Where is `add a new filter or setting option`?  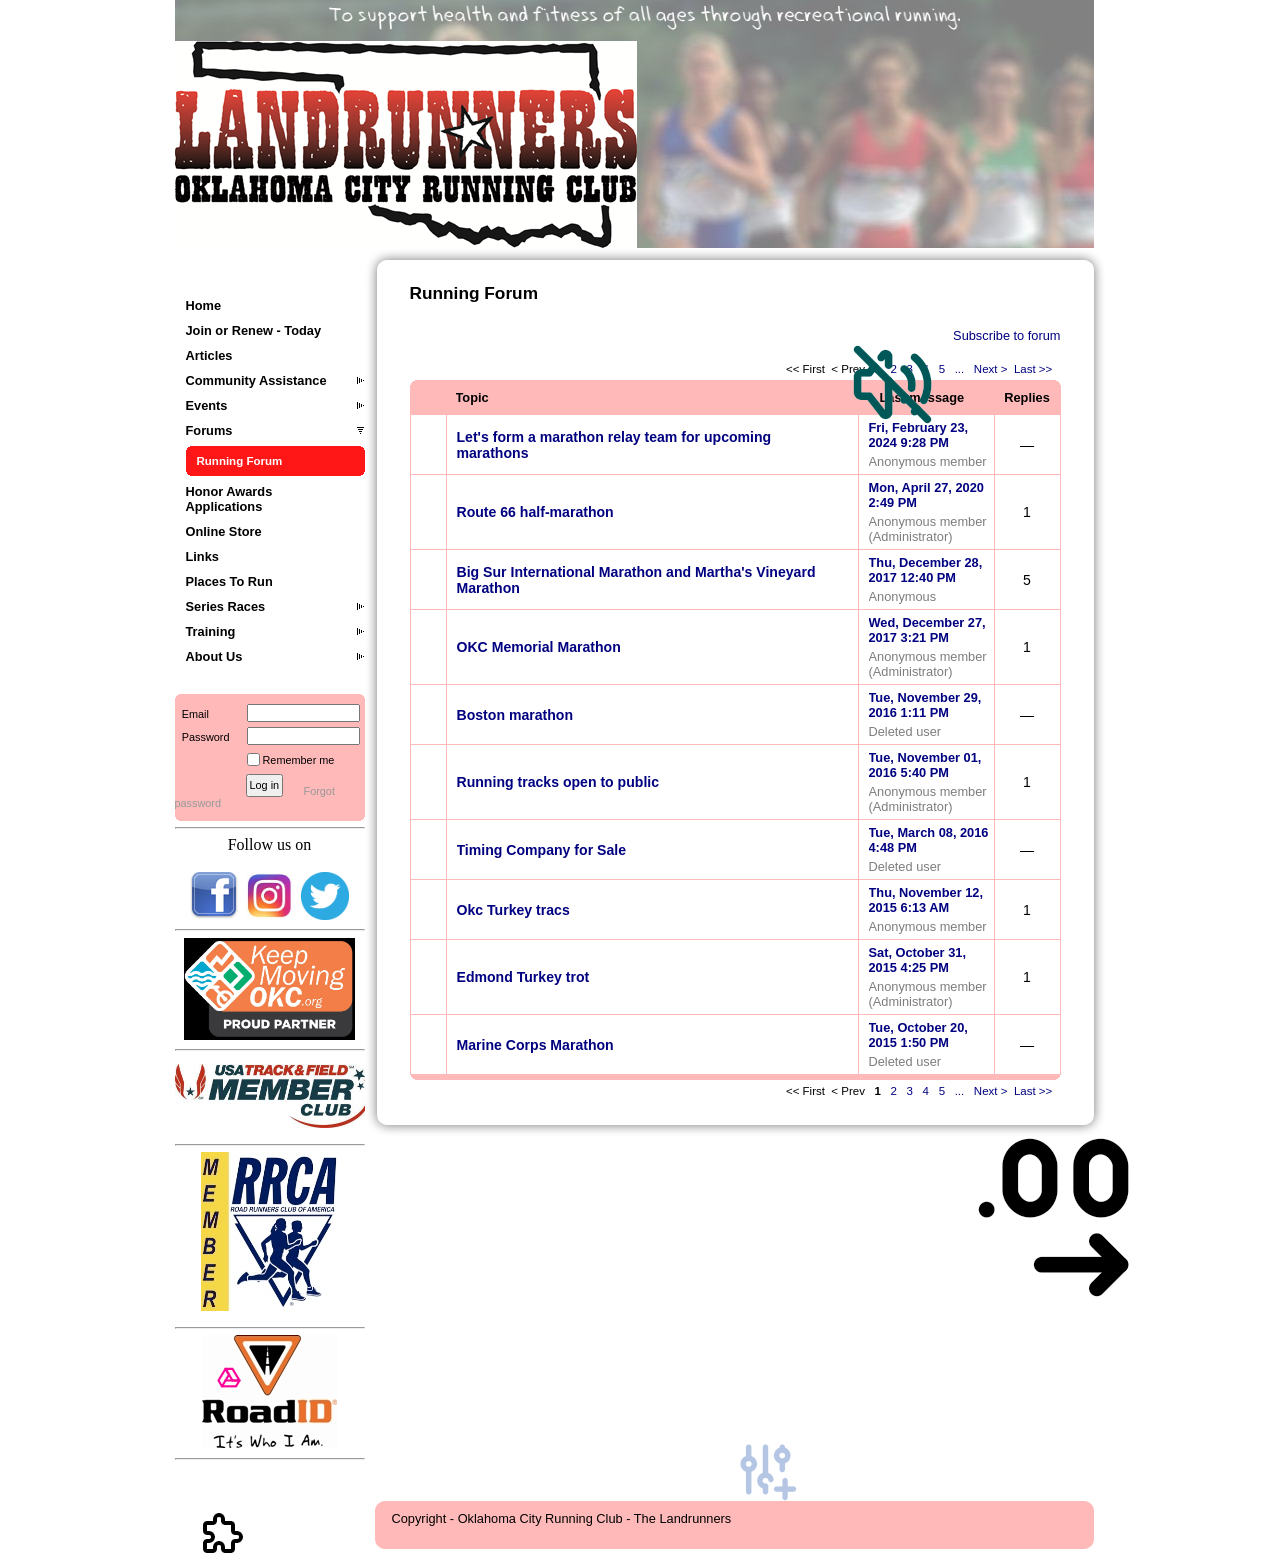
add a new filter or setting option is located at coordinates (765, 1469).